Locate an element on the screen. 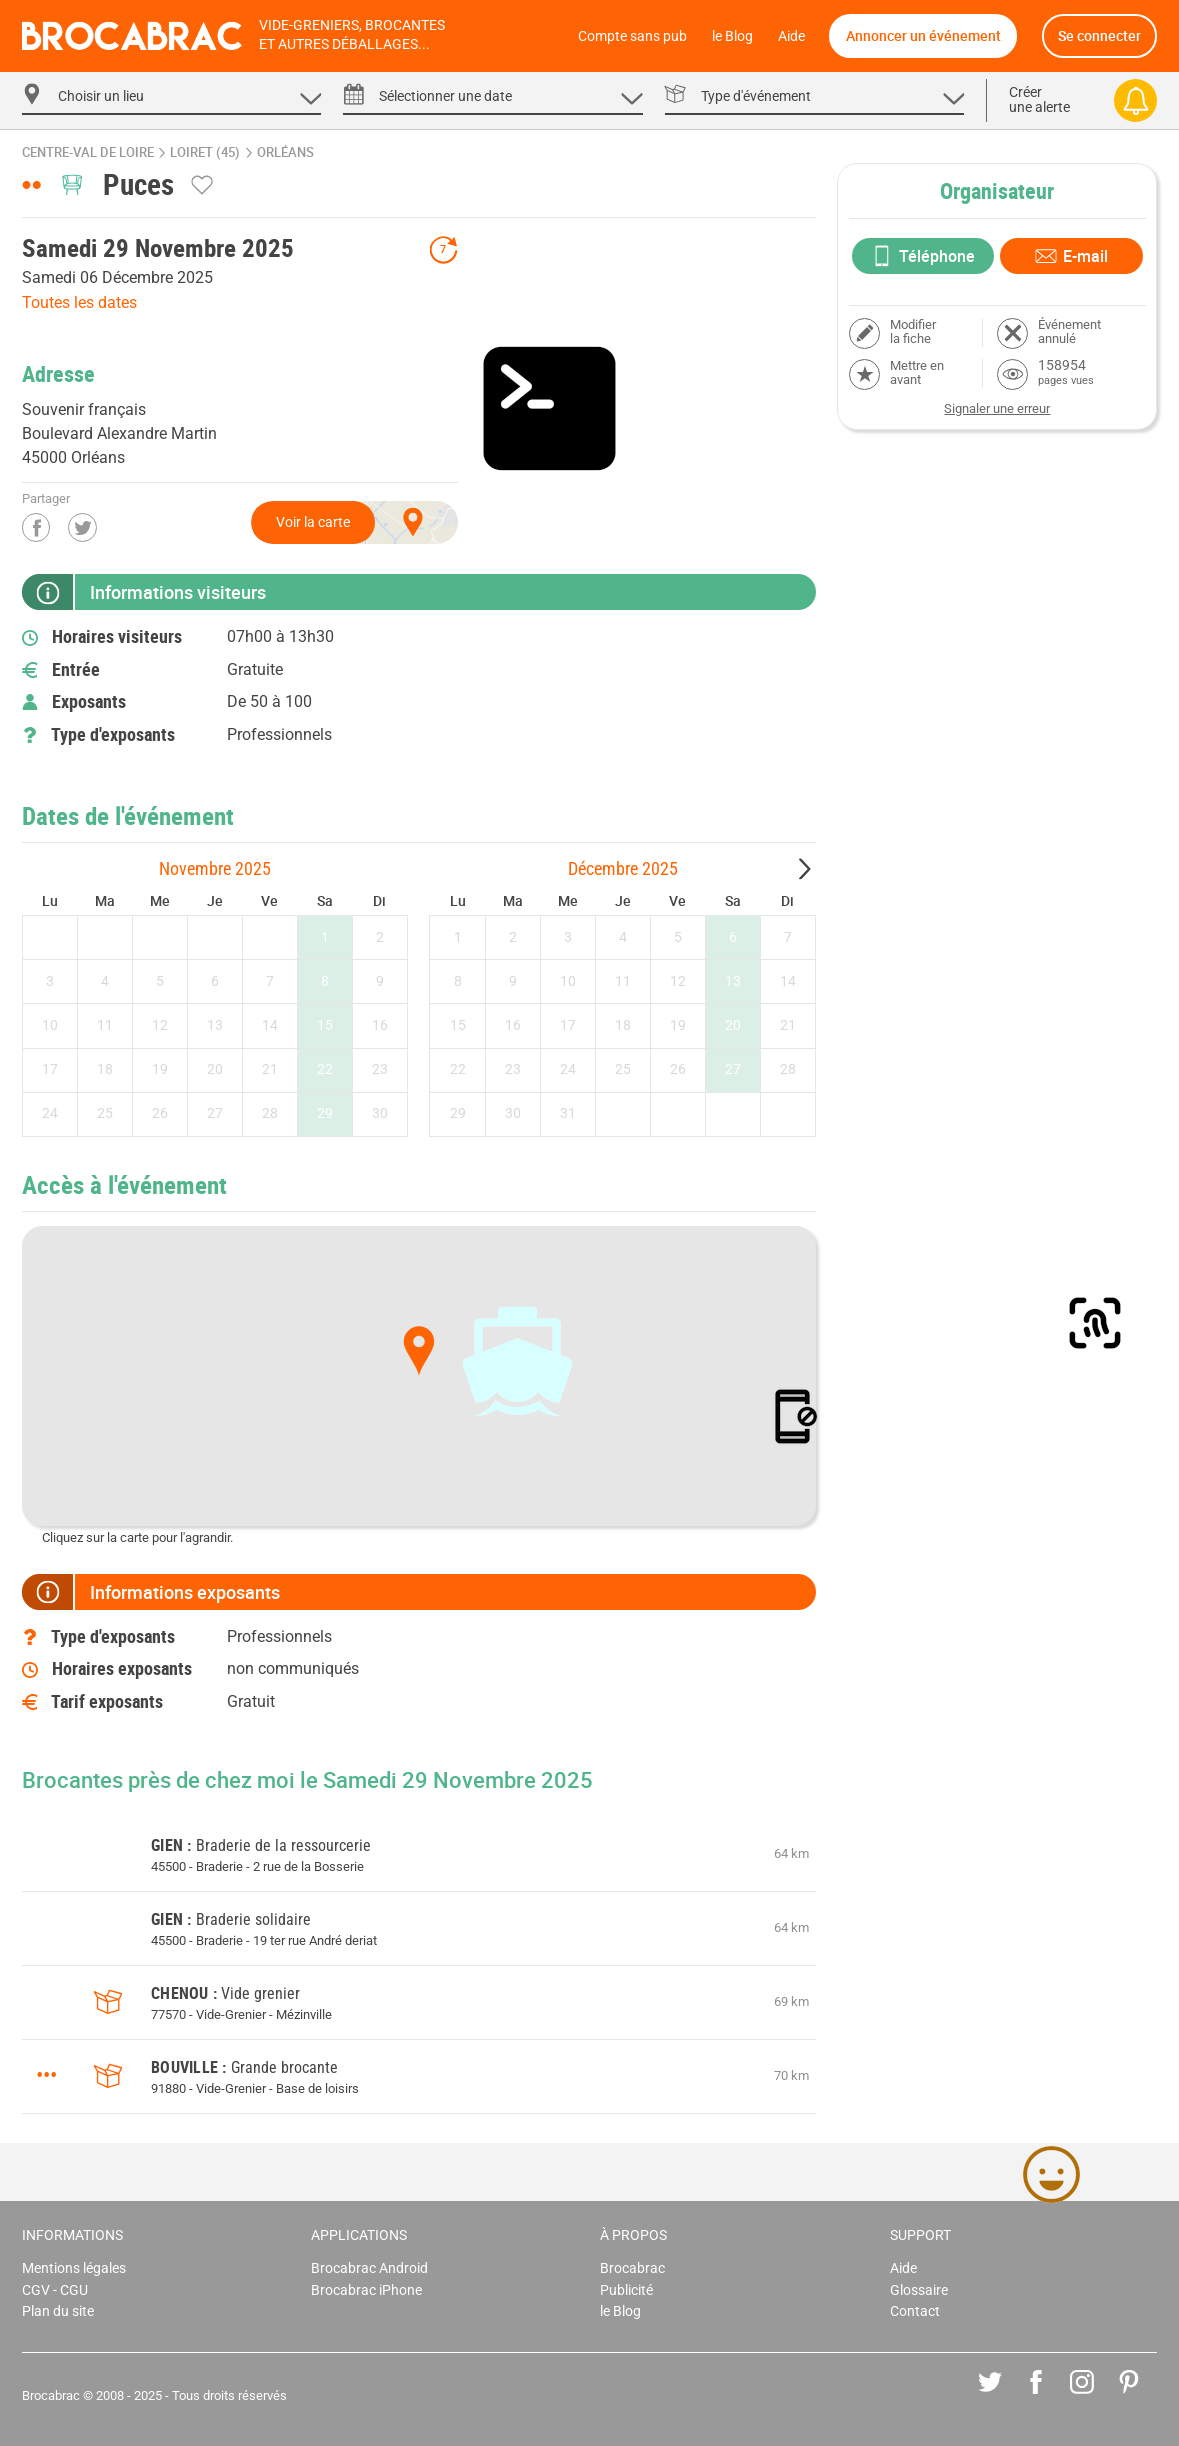 This screenshot has width=1179, height=2446. block or restrict an app is located at coordinates (792, 1416).